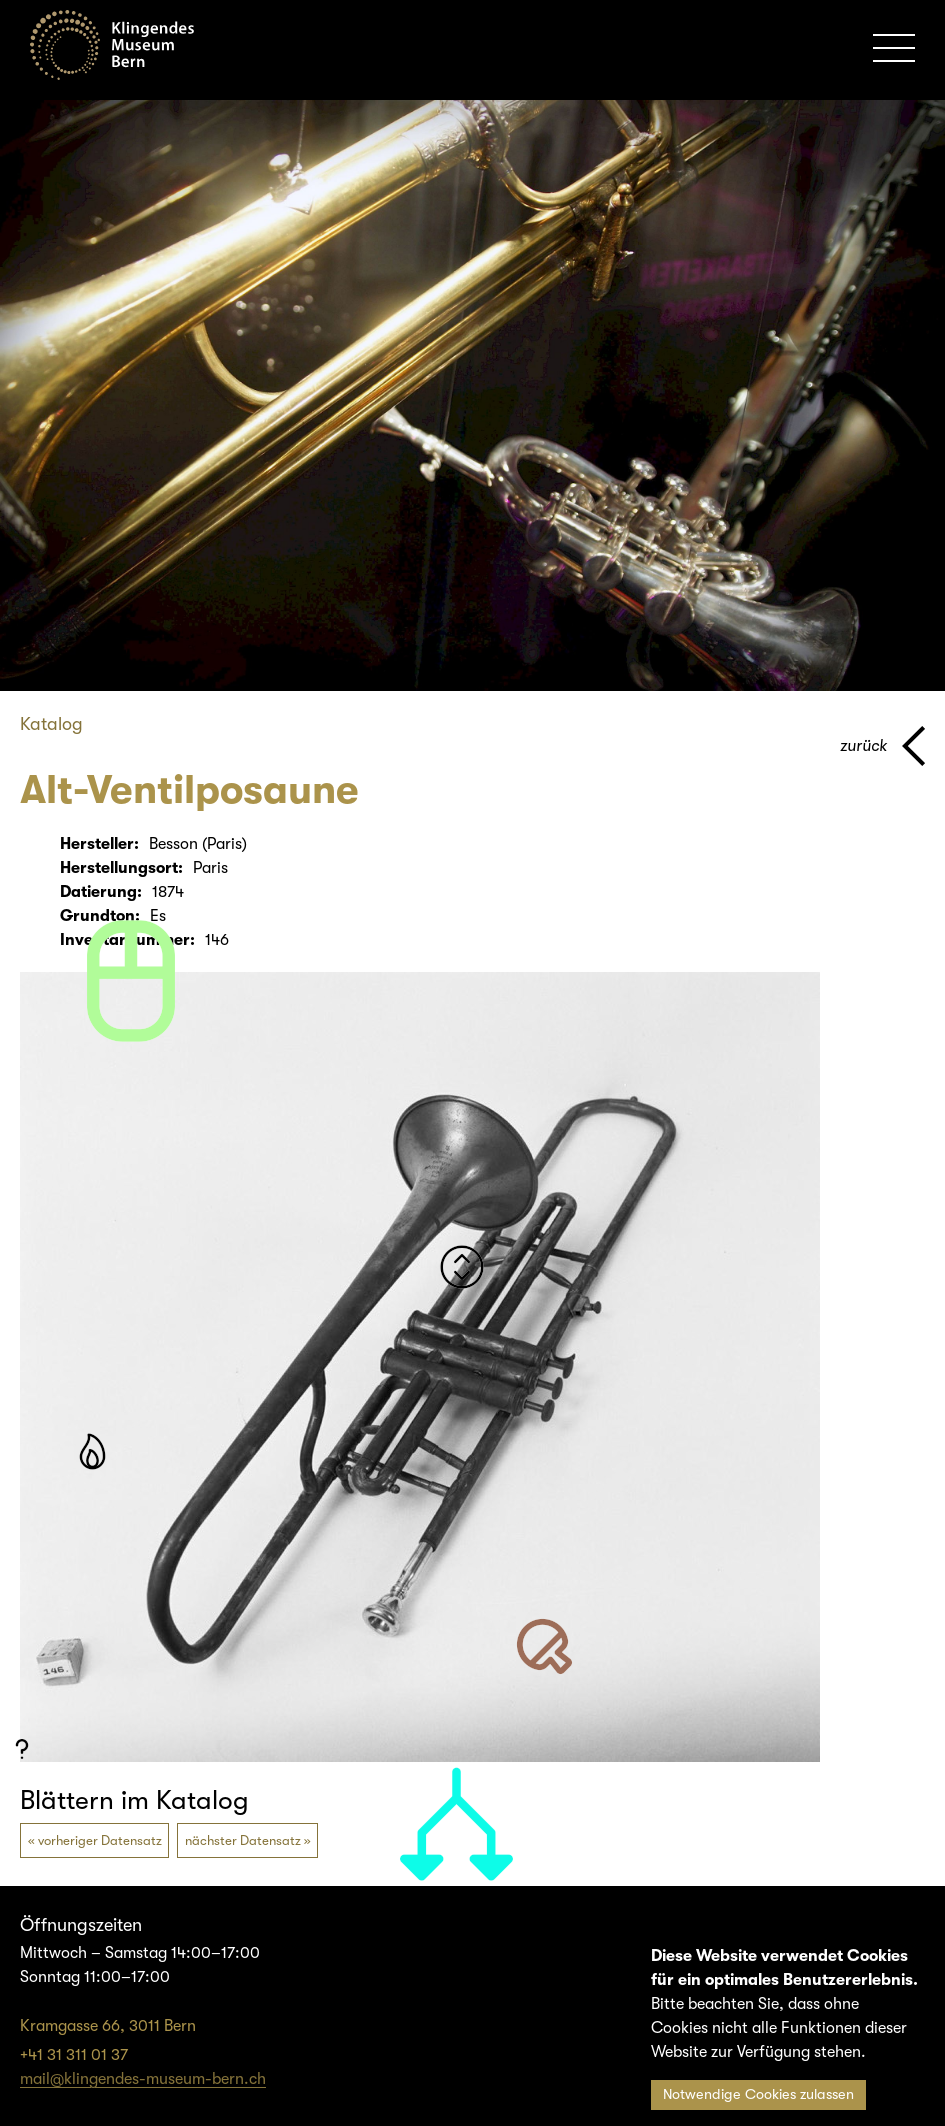 This screenshot has width=945, height=2126. I want to click on view trending or hot content, so click(92, 1451).